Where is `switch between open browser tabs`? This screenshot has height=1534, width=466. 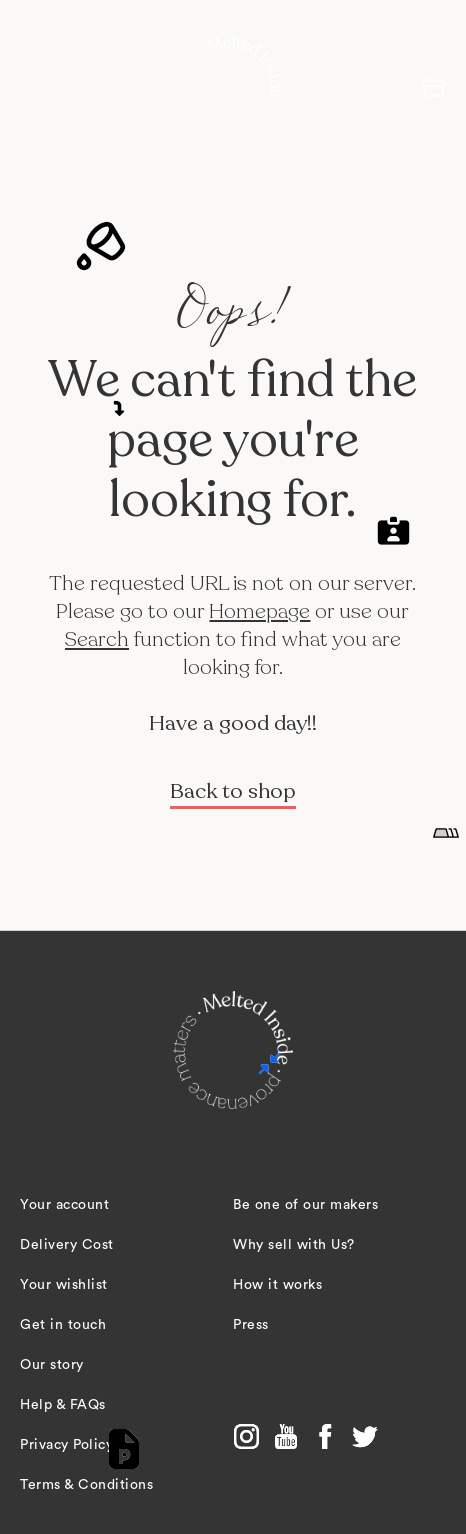
switch between open browser tabs is located at coordinates (446, 833).